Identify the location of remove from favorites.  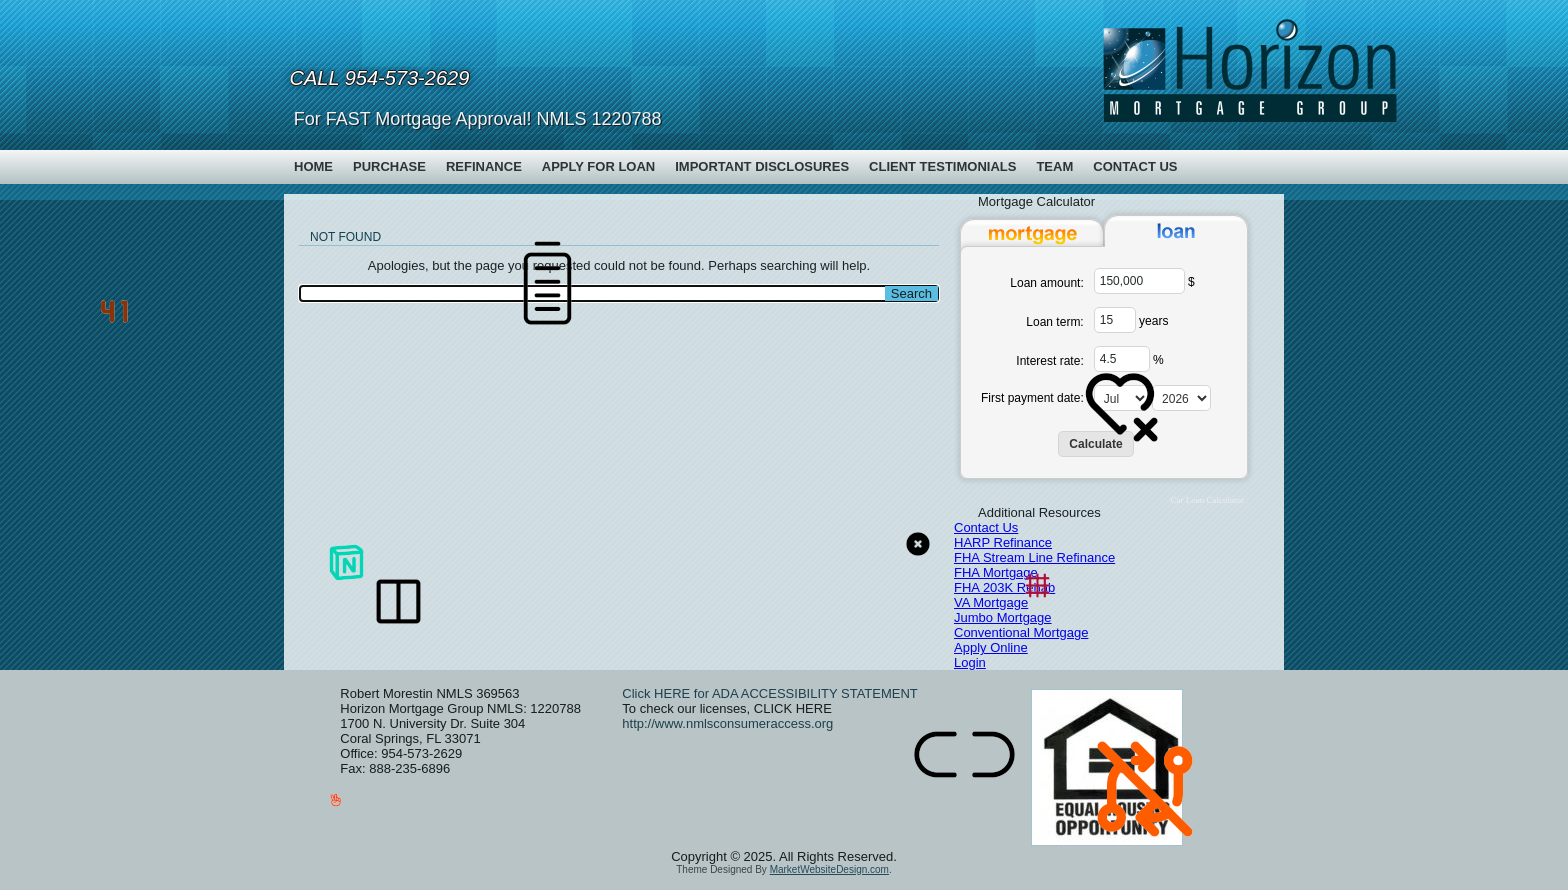
(1120, 404).